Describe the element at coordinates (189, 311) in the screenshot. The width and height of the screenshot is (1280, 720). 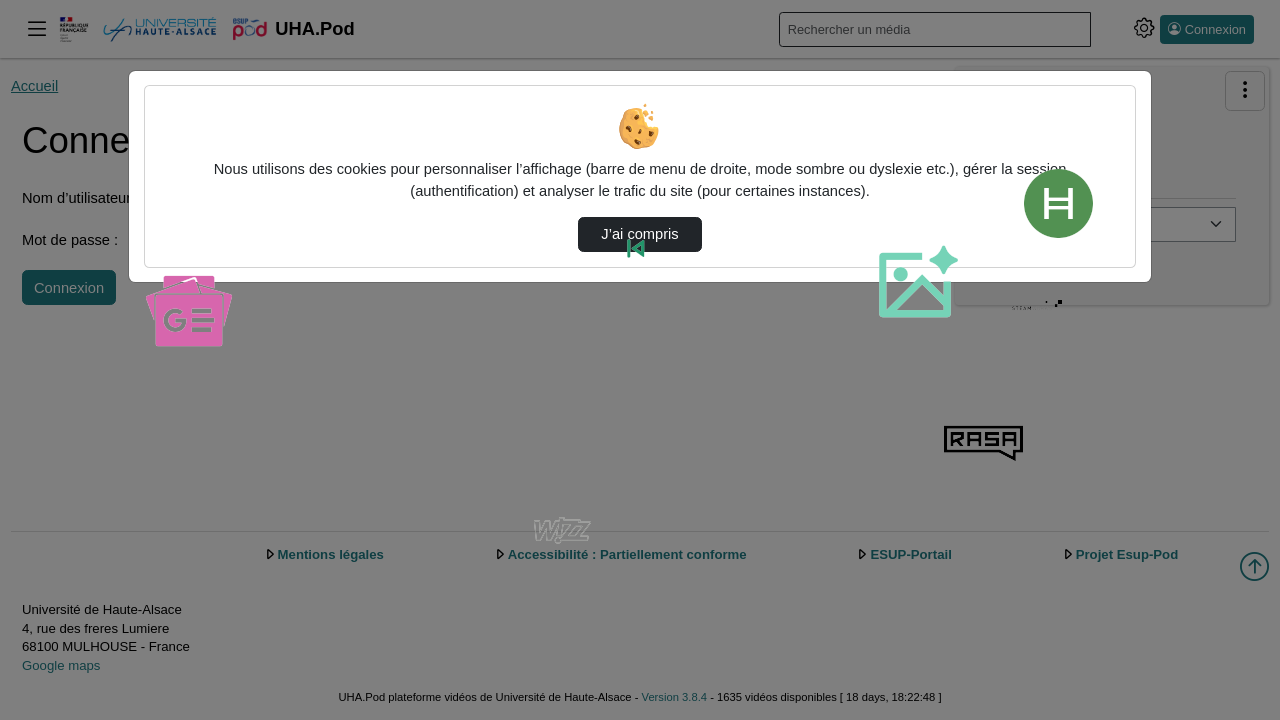
I see `open Google News app` at that location.